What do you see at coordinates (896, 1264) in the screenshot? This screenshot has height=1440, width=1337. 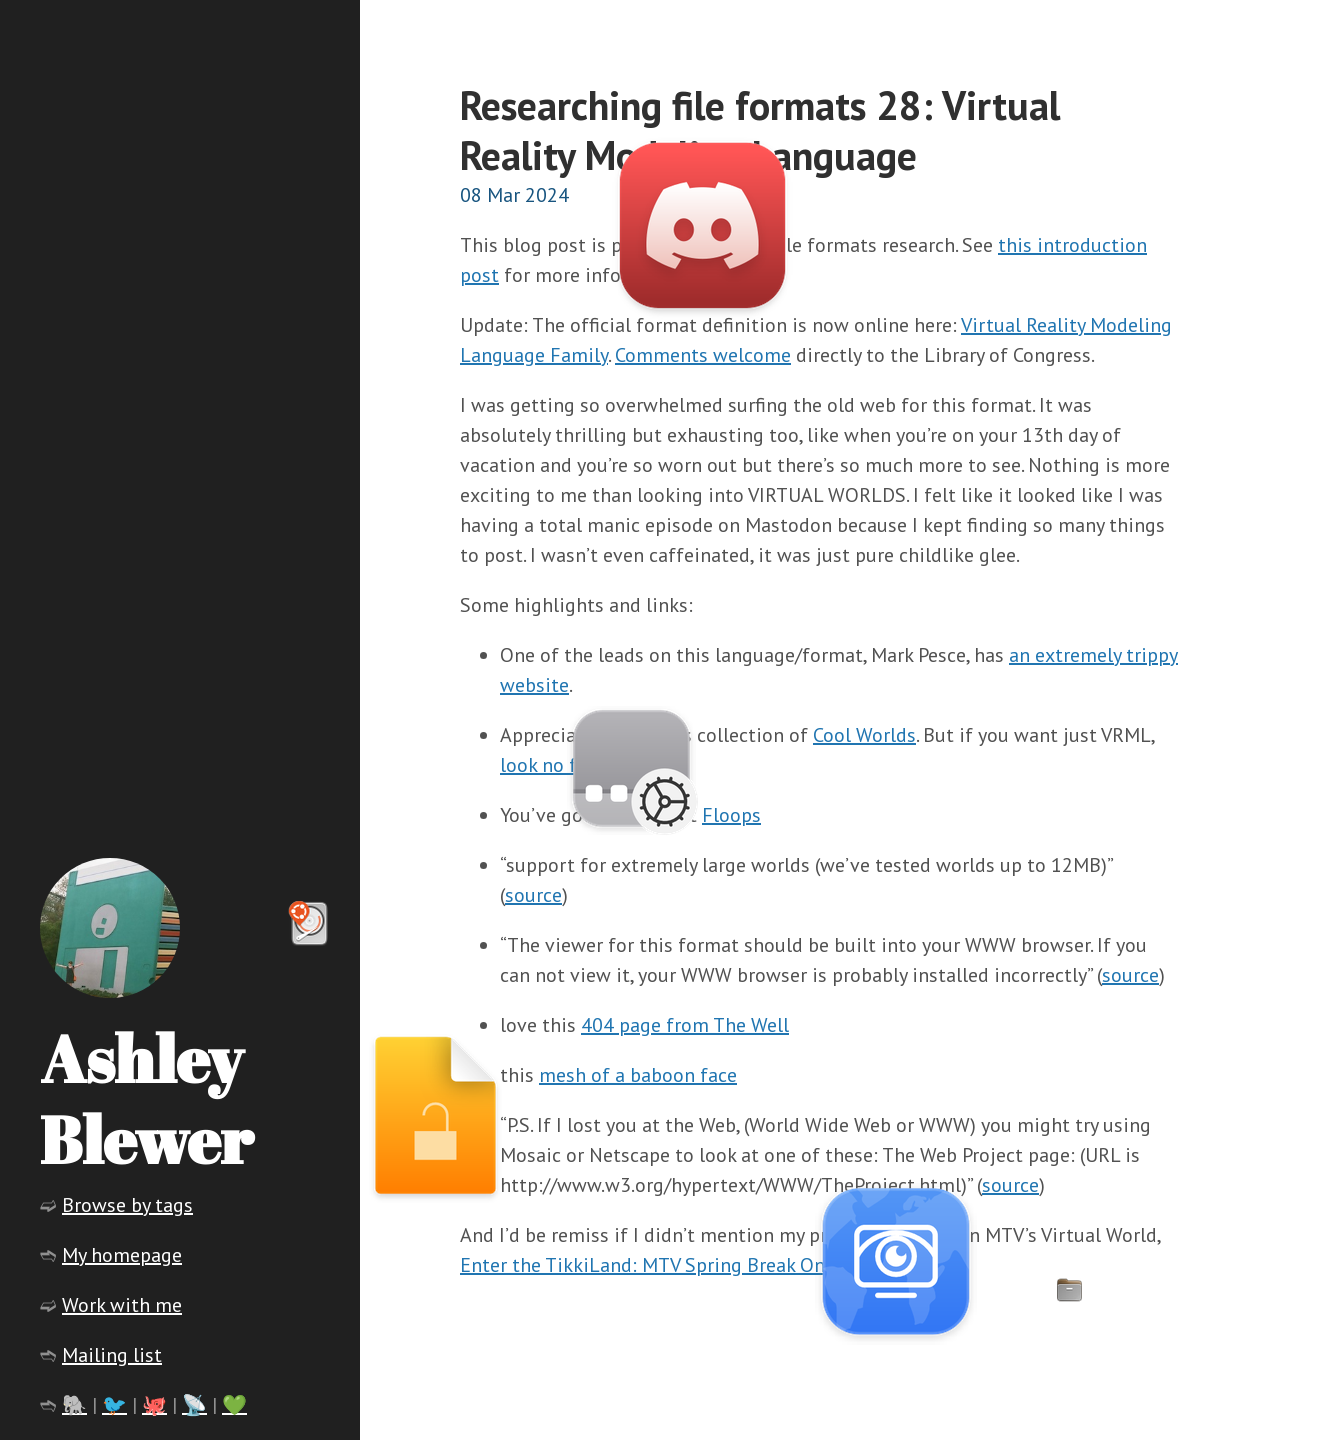 I see `access remote desktop or screen sharing settings` at bounding box center [896, 1264].